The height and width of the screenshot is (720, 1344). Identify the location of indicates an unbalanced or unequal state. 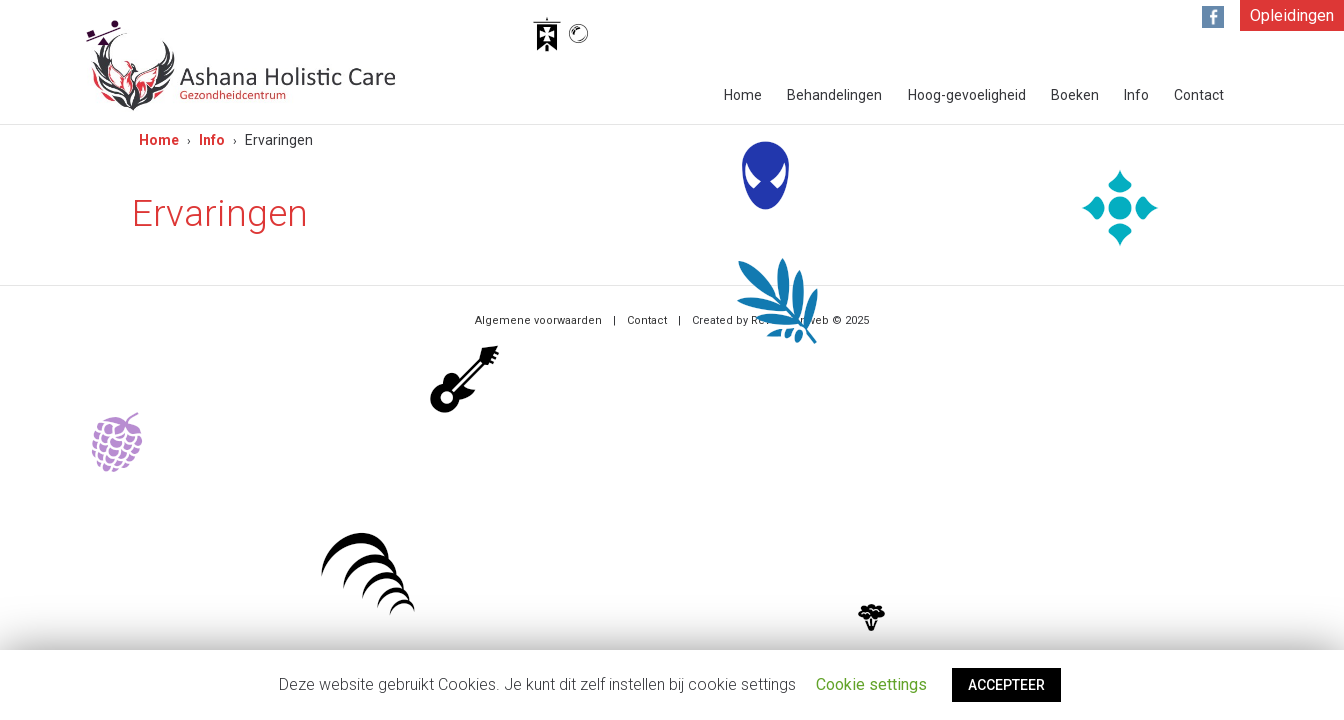
(103, 27).